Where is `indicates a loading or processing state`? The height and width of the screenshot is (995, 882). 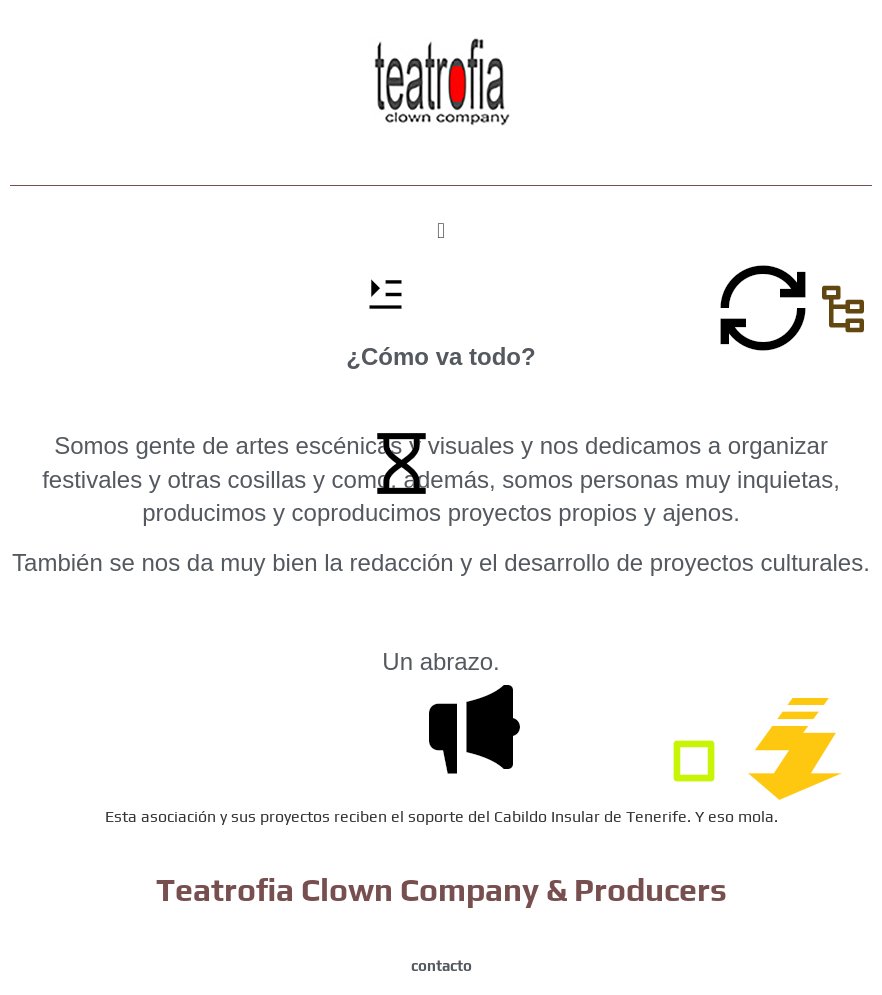
indicates a loading or processing state is located at coordinates (401, 463).